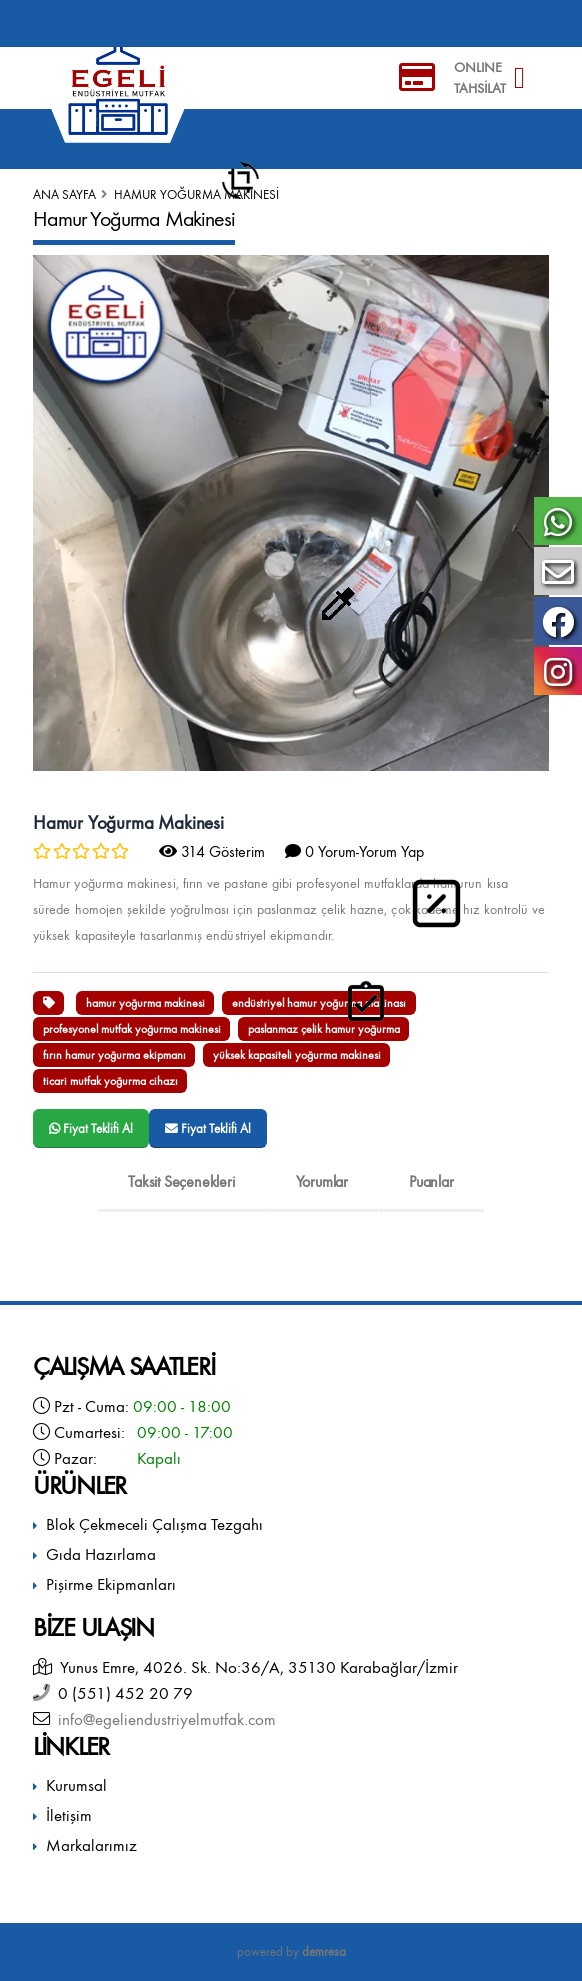  What do you see at coordinates (436, 903) in the screenshot?
I see `view discount or percentage-based pricing` at bounding box center [436, 903].